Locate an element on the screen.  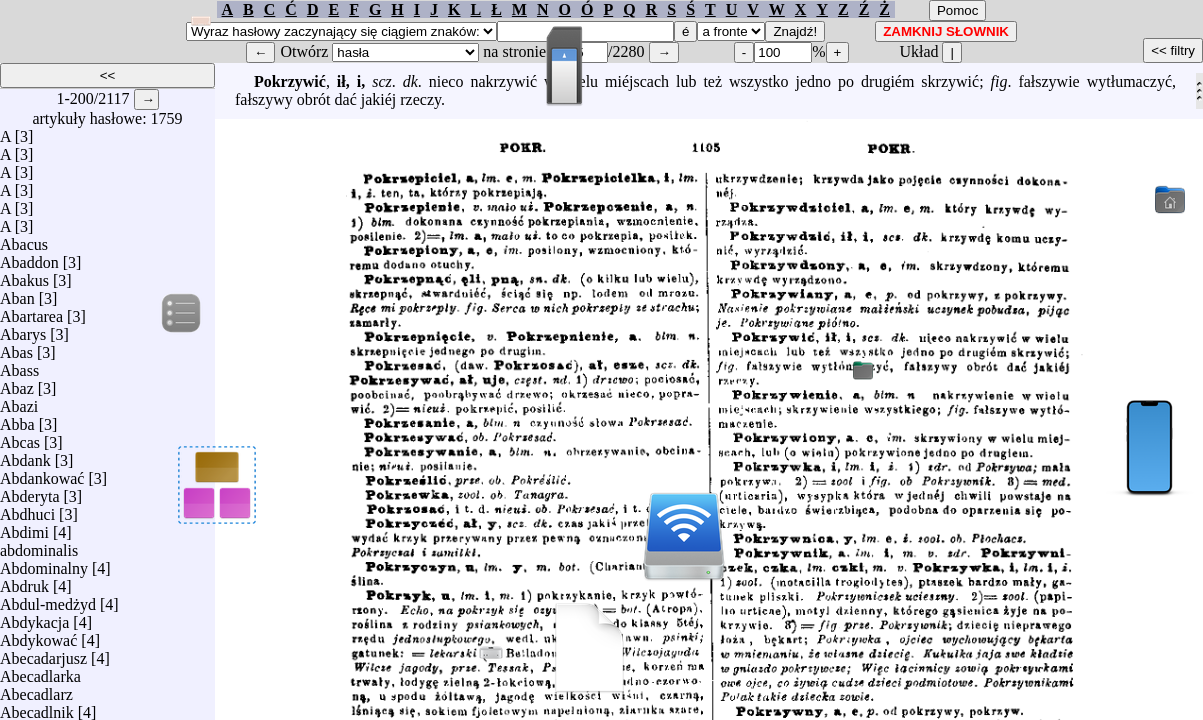
indicates keyboard backlight set to orange/warm color is located at coordinates (201, 21).